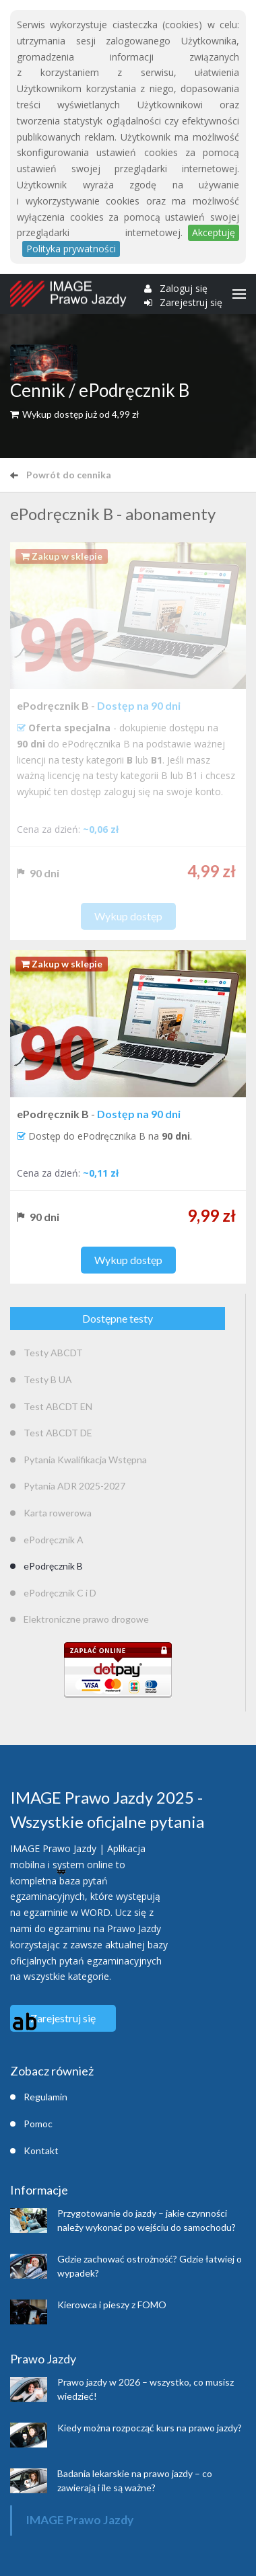 The width and height of the screenshot is (256, 2576). Describe the element at coordinates (24, 2021) in the screenshot. I see `switch to latin alphabet input` at that location.